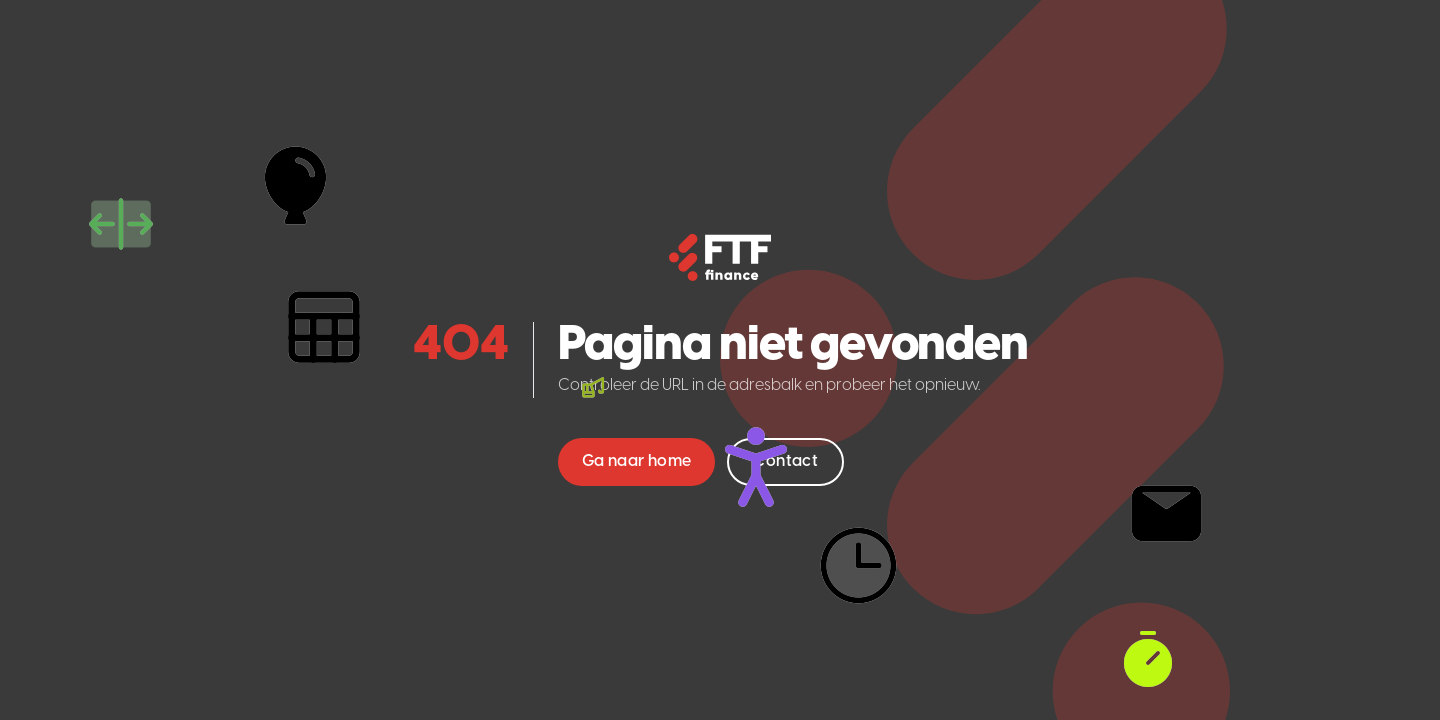 The width and height of the screenshot is (1440, 720). Describe the element at coordinates (756, 467) in the screenshot. I see `indicates pedestrian or walking mode` at that location.